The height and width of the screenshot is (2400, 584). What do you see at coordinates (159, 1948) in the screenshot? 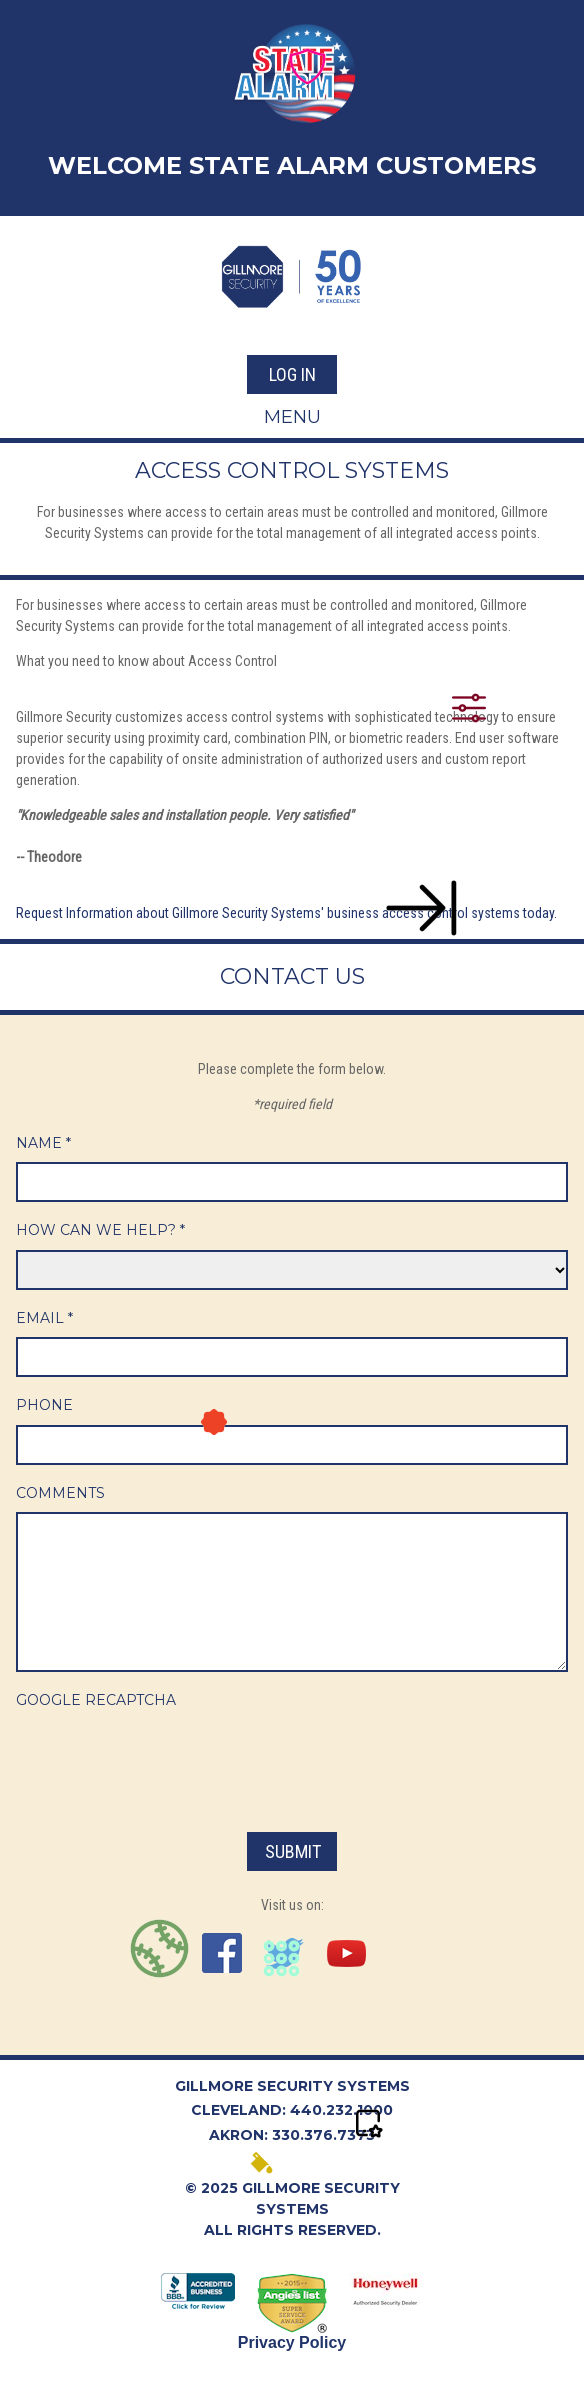
I see `view baseball scores or stats` at bounding box center [159, 1948].